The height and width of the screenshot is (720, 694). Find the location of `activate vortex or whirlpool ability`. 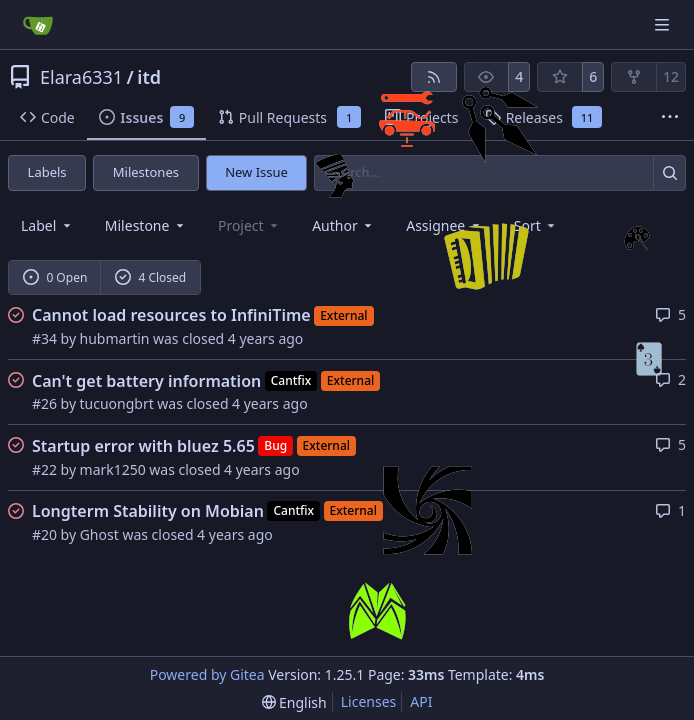

activate vortex or whirlpool ability is located at coordinates (427, 510).